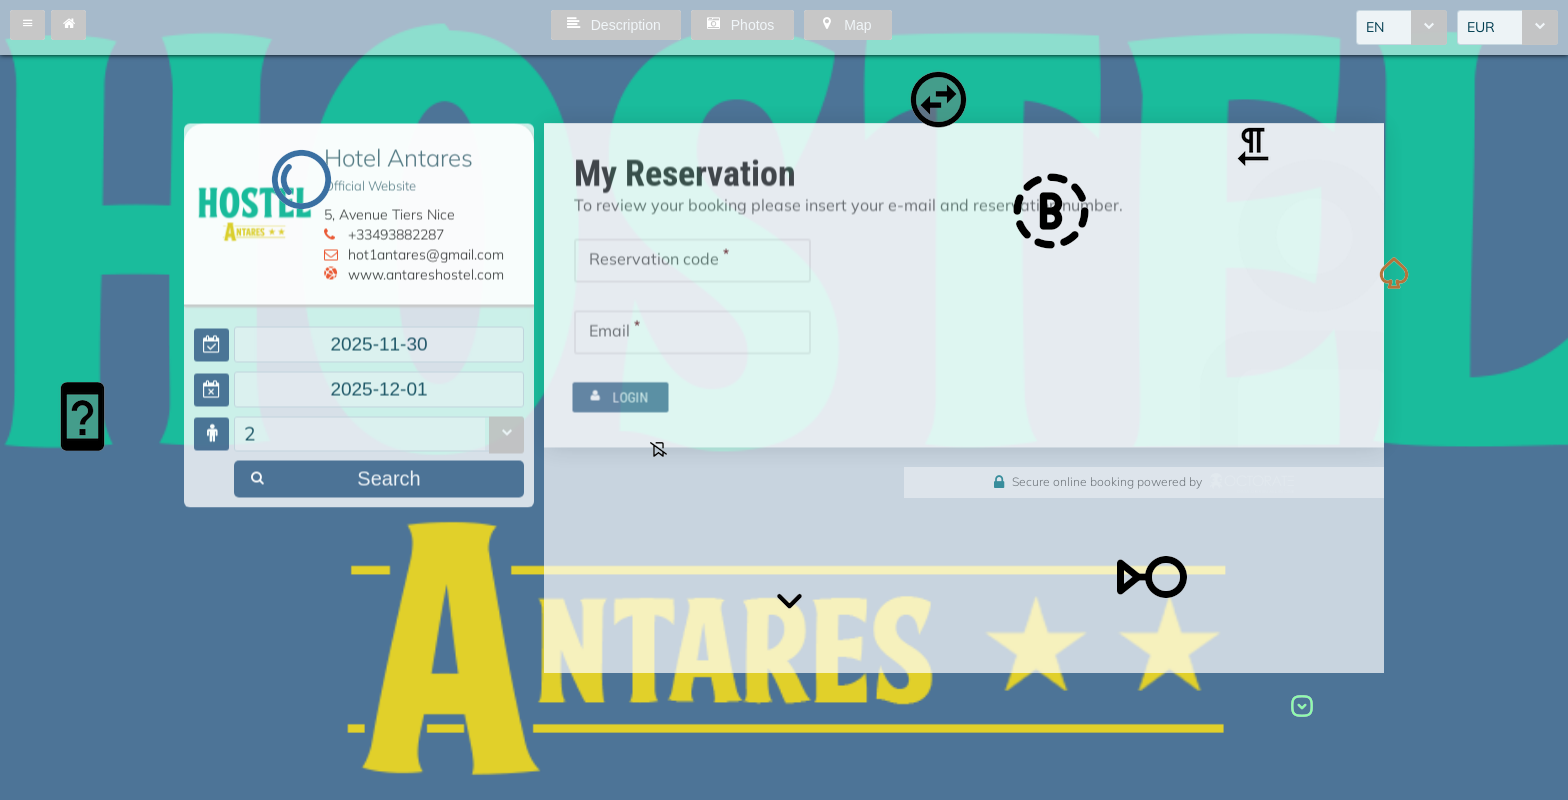 The height and width of the screenshot is (800, 1568). Describe the element at coordinates (1152, 577) in the screenshot. I see `select third gender or non-binary option` at that location.